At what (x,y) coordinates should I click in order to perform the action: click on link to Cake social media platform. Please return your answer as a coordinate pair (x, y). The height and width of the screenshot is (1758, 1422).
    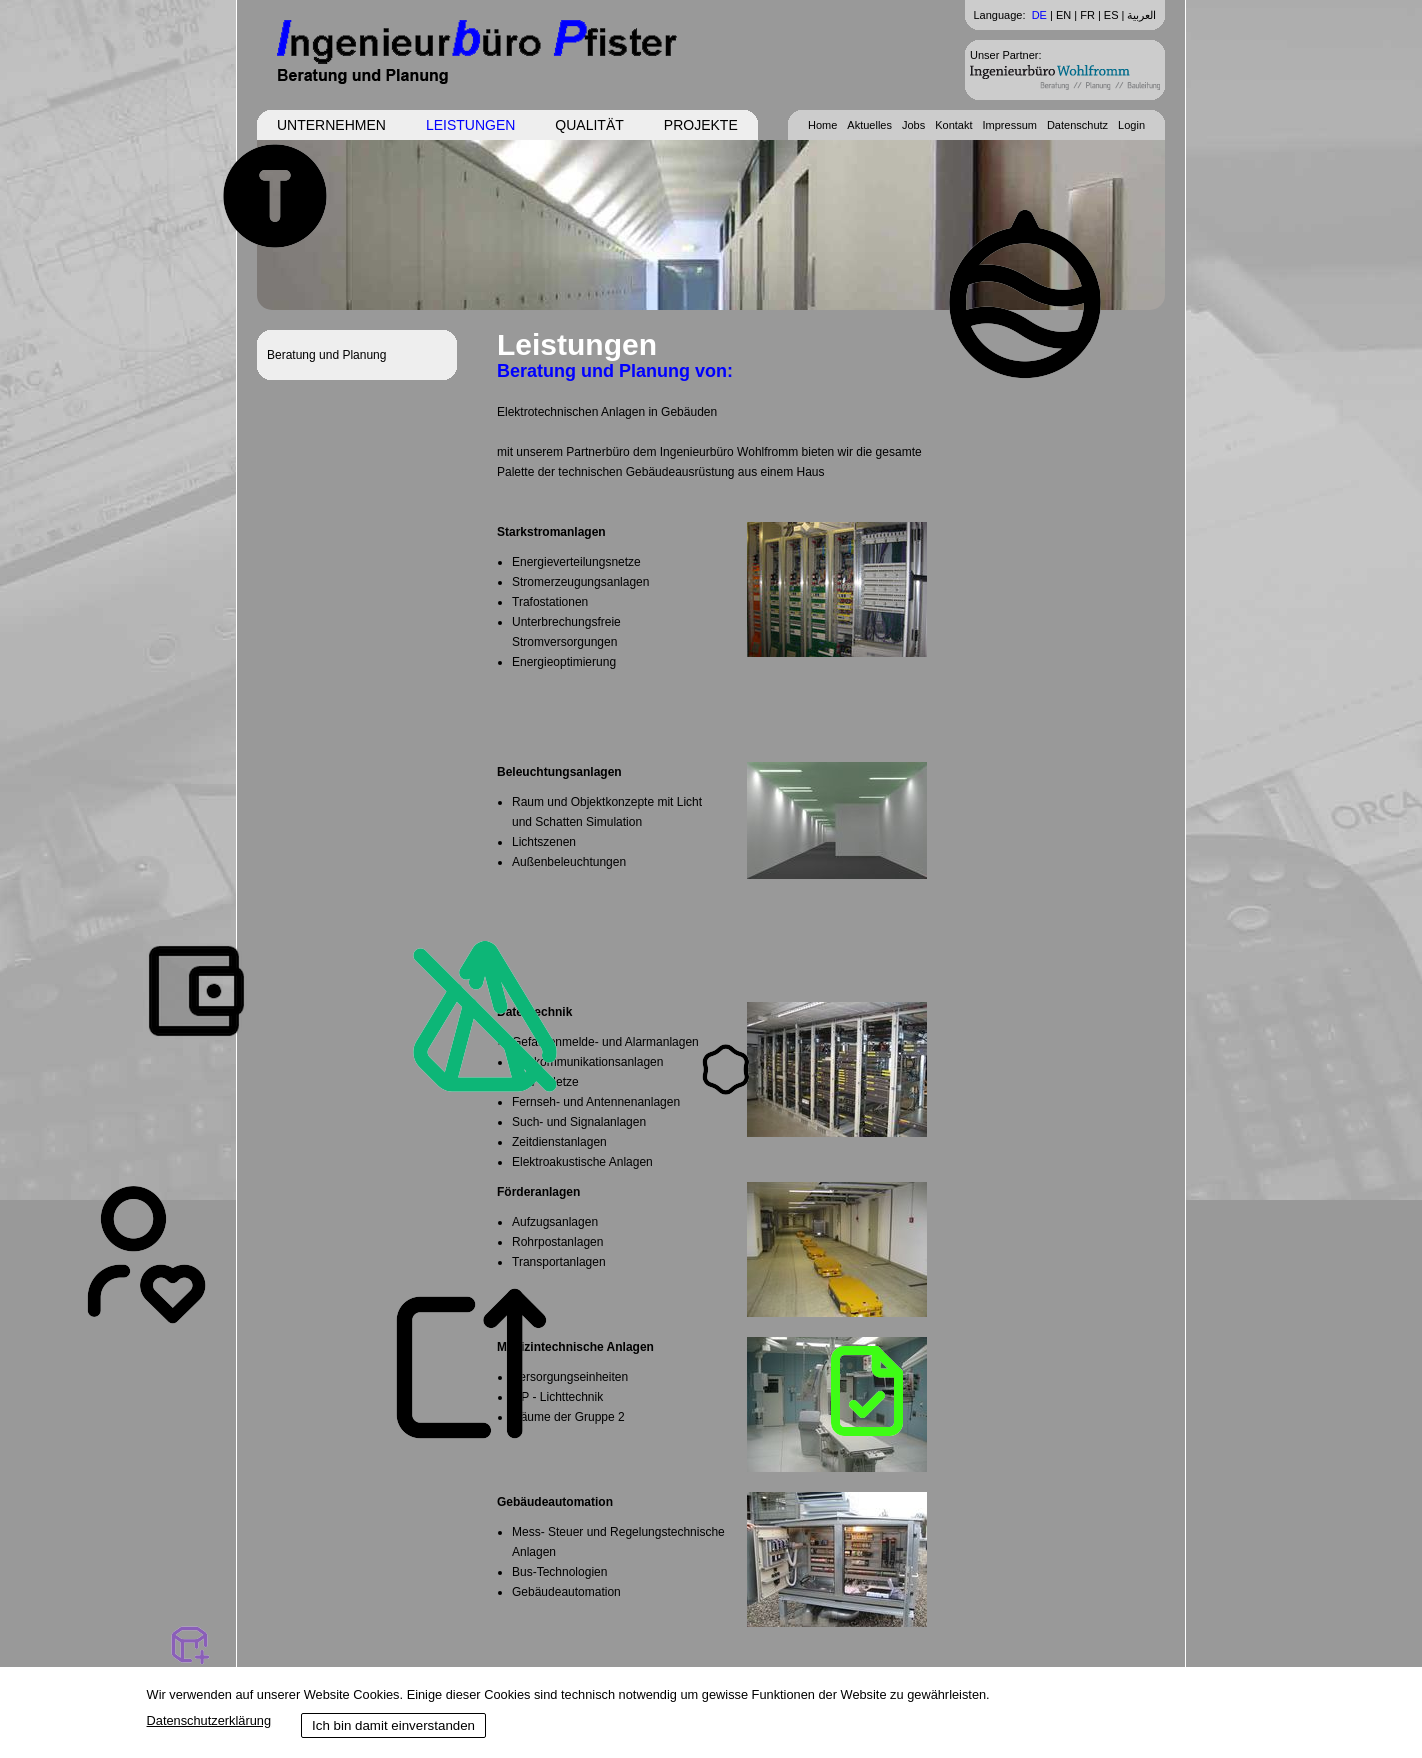
    Looking at the image, I should click on (725, 1069).